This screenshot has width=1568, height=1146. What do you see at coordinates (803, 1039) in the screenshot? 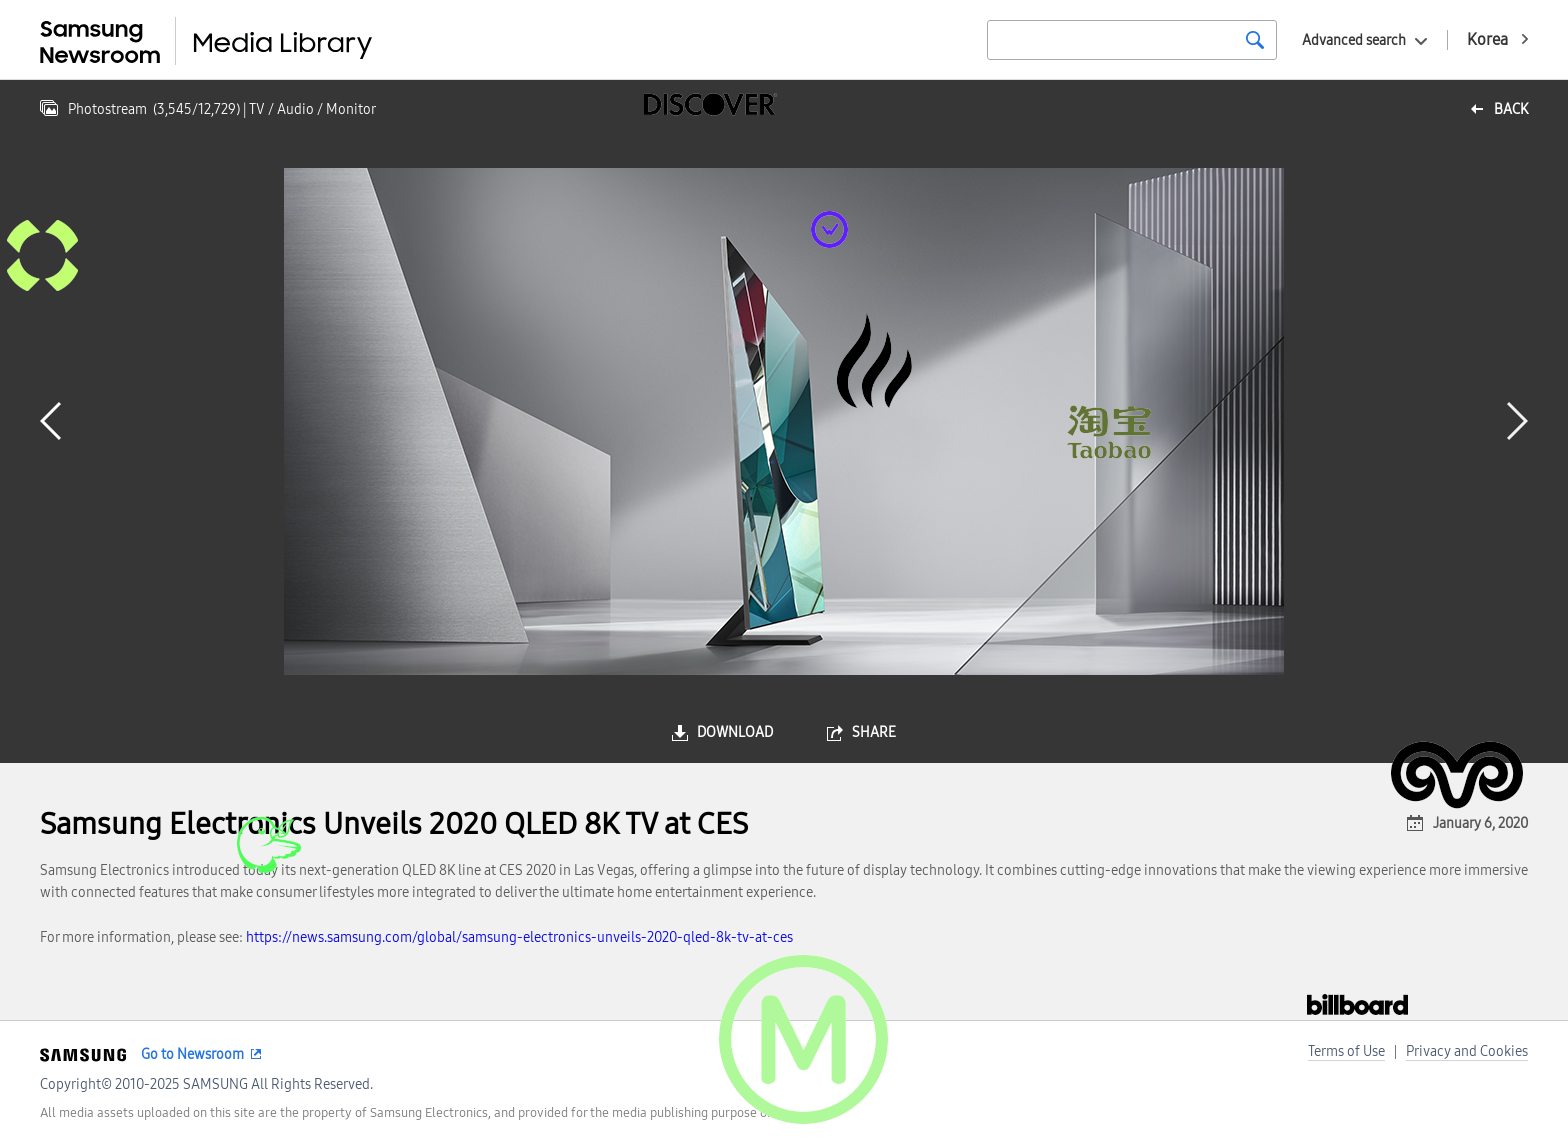
I see `open the Paris Metro transit app` at bounding box center [803, 1039].